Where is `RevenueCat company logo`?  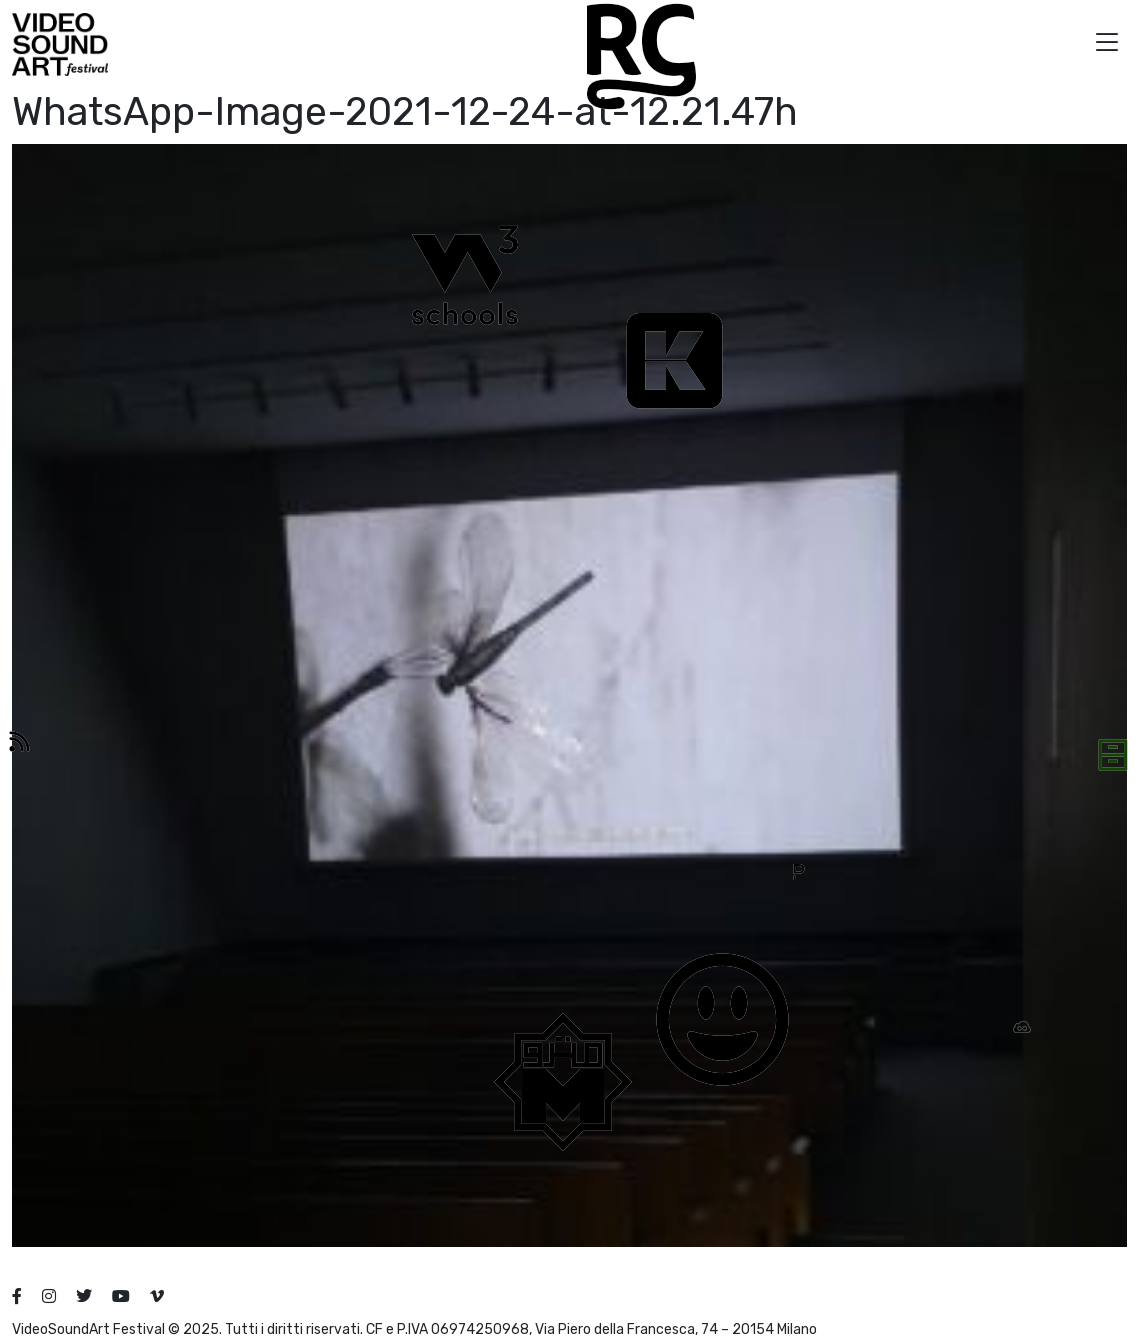 RevenueCat company logo is located at coordinates (641, 56).